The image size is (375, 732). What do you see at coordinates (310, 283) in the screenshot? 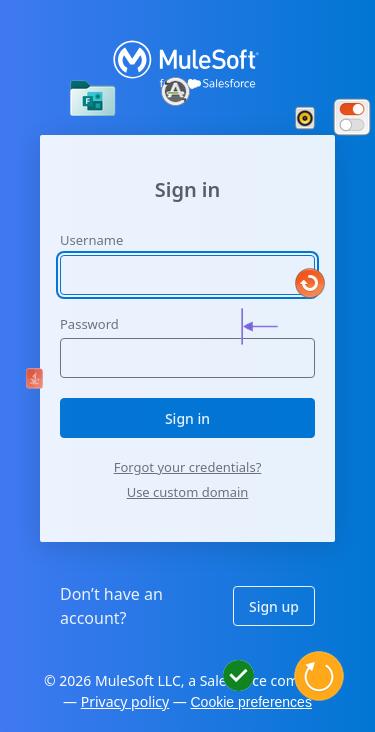
I see `open livepatch settings to manage kernel updates` at bounding box center [310, 283].